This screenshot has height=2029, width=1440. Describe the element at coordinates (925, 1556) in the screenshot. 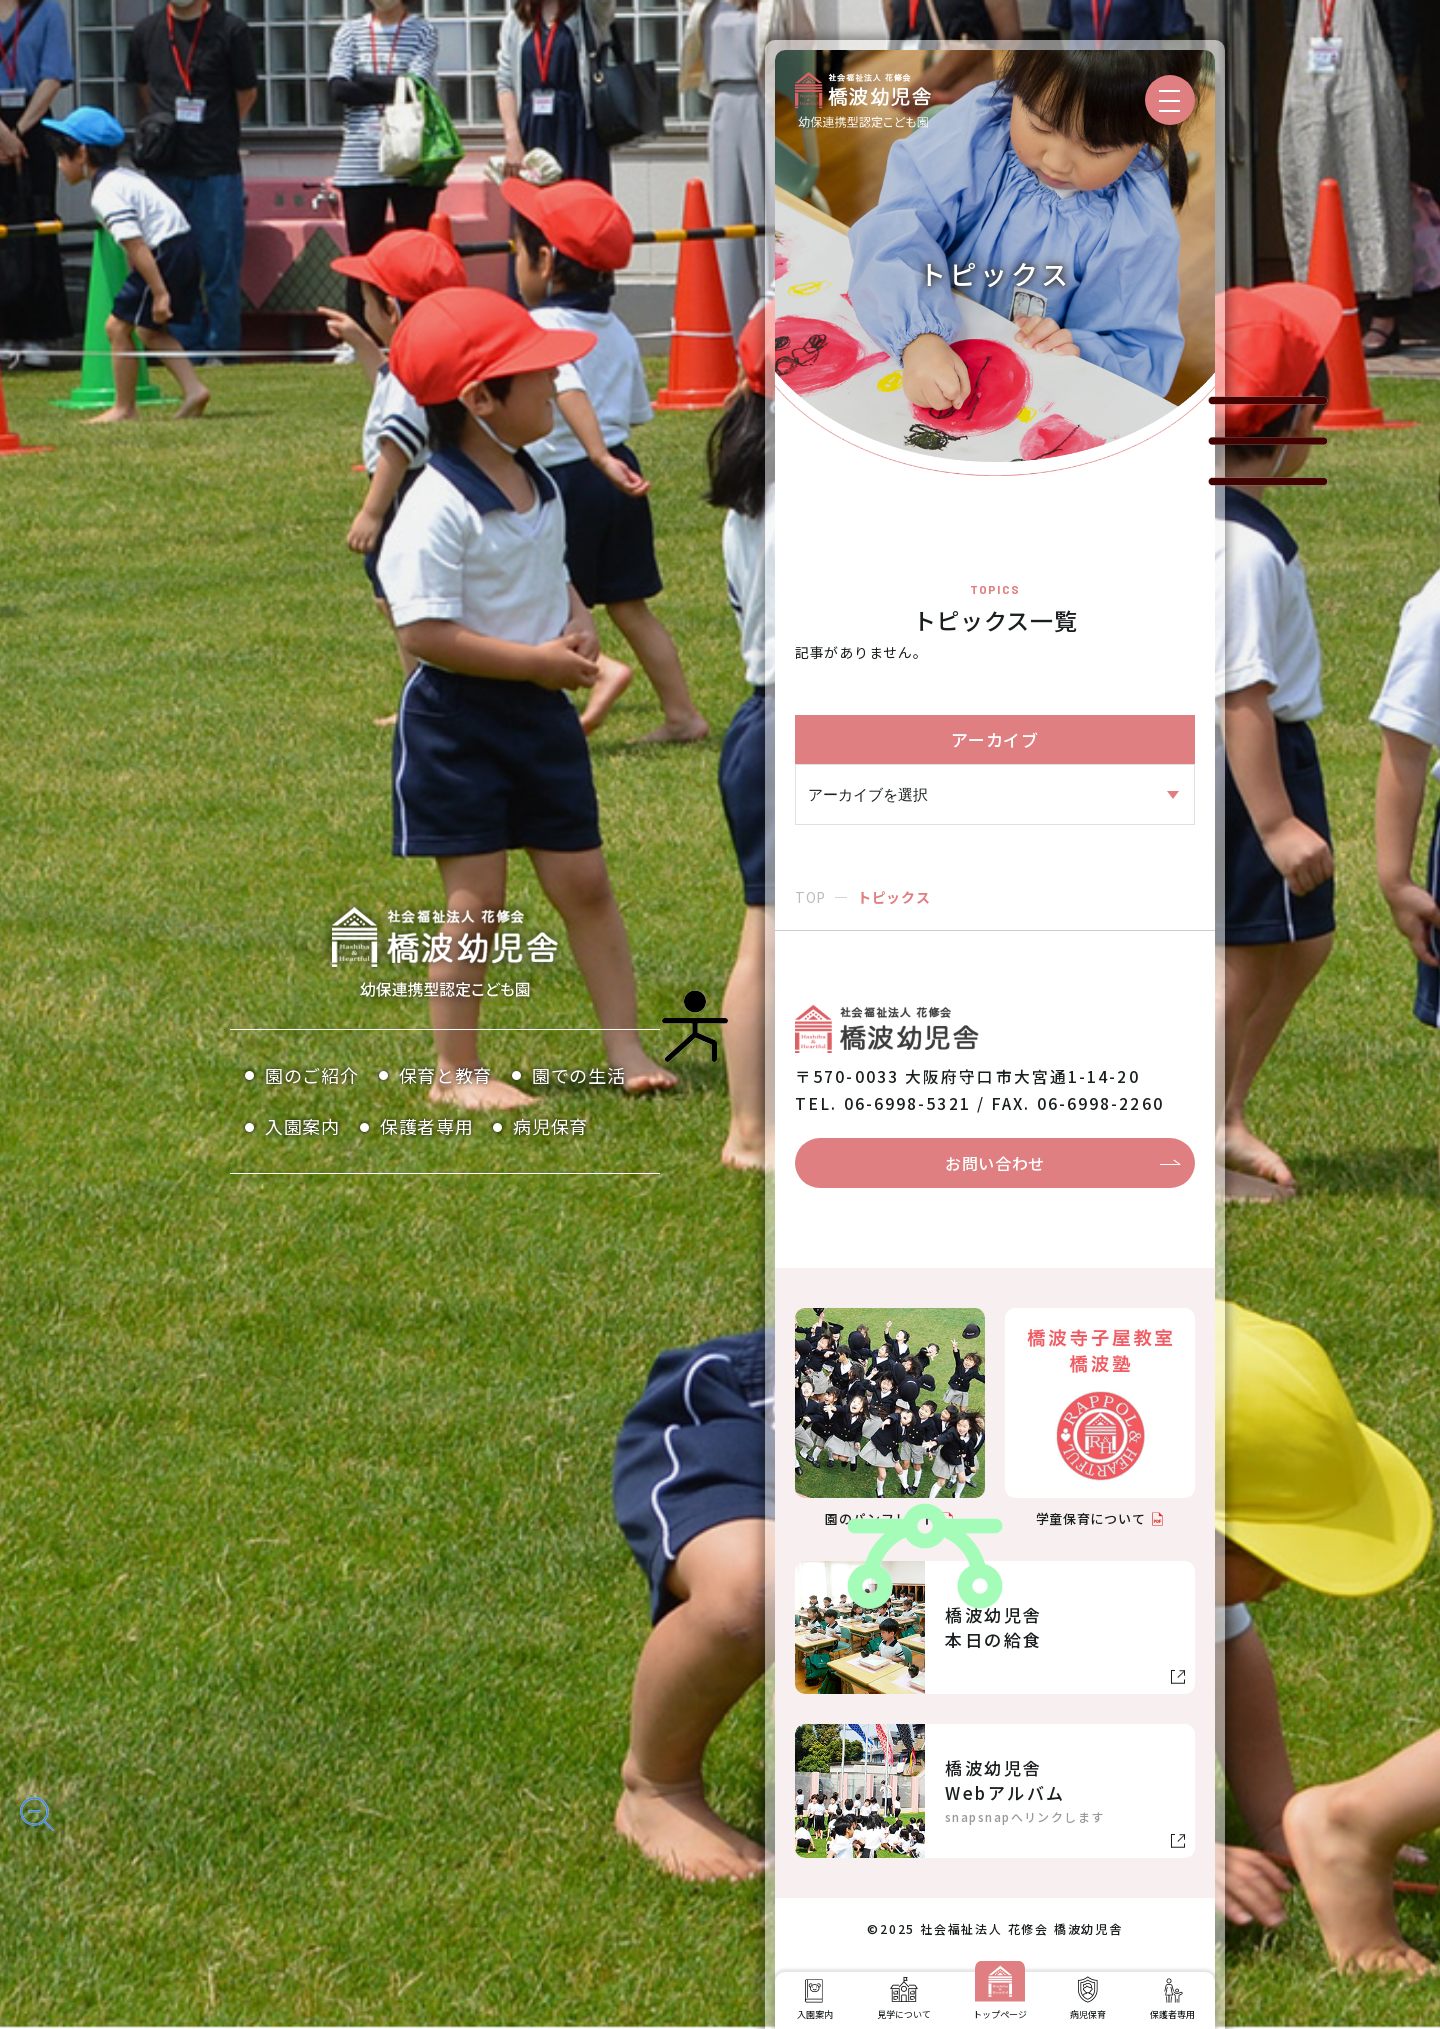

I see `edit vector path or bezier curve` at that location.